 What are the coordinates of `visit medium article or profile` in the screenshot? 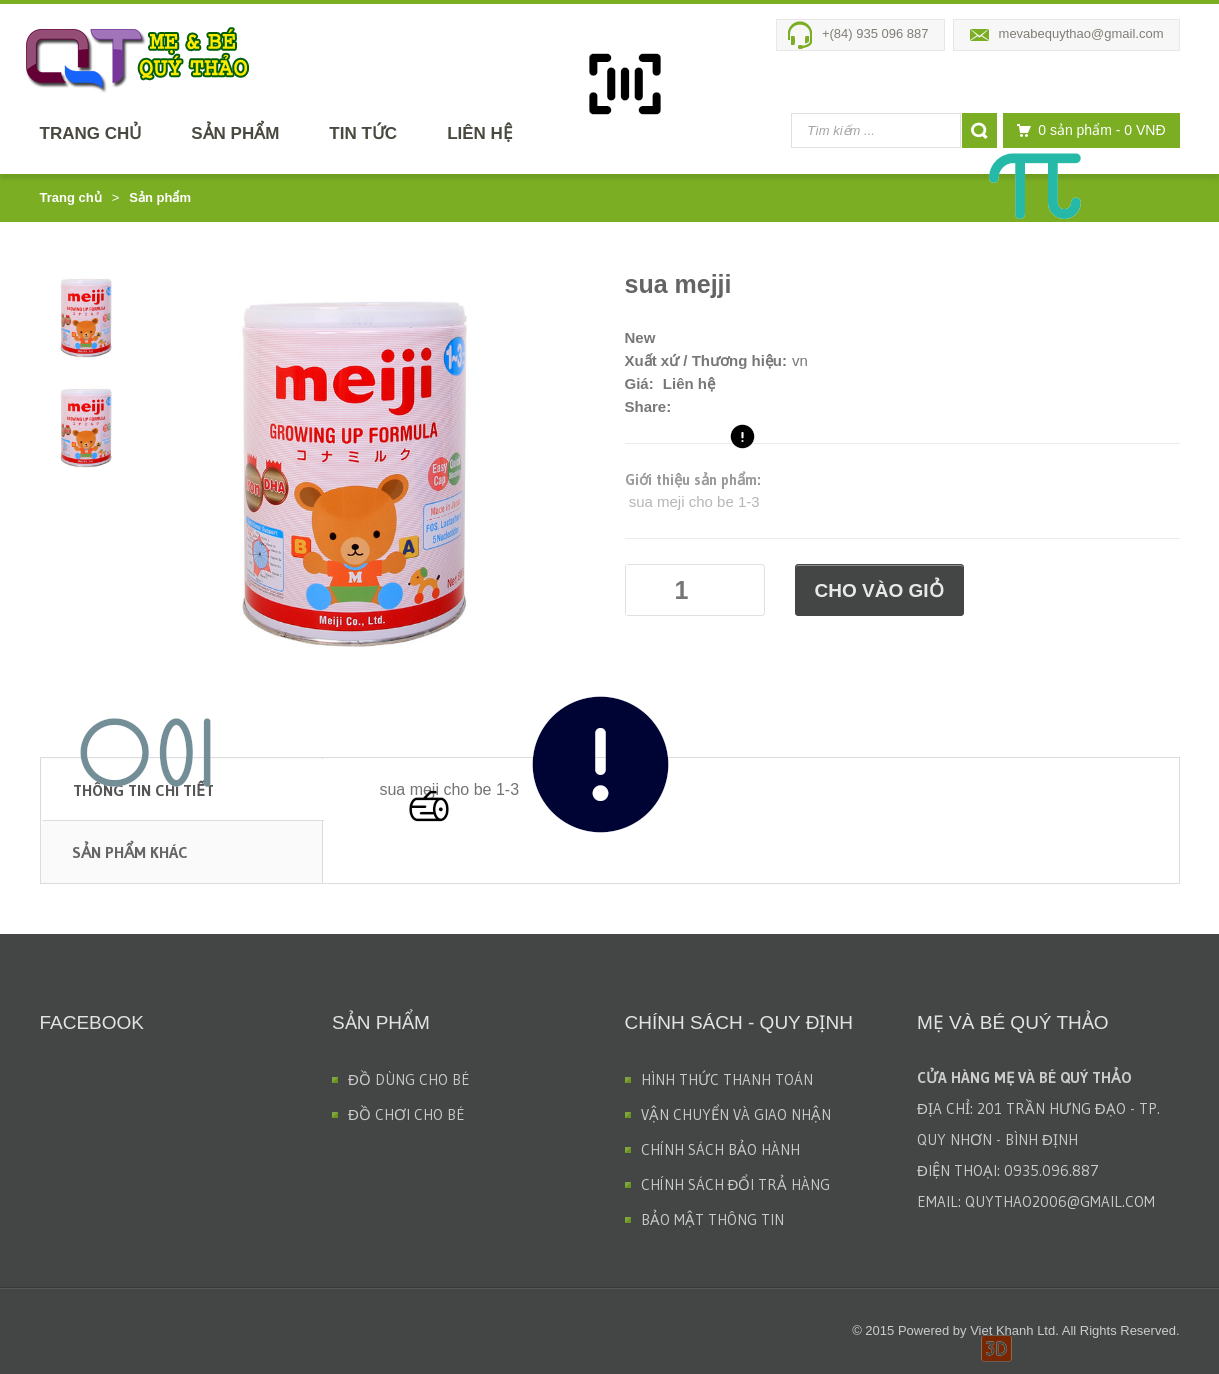 It's located at (145, 752).